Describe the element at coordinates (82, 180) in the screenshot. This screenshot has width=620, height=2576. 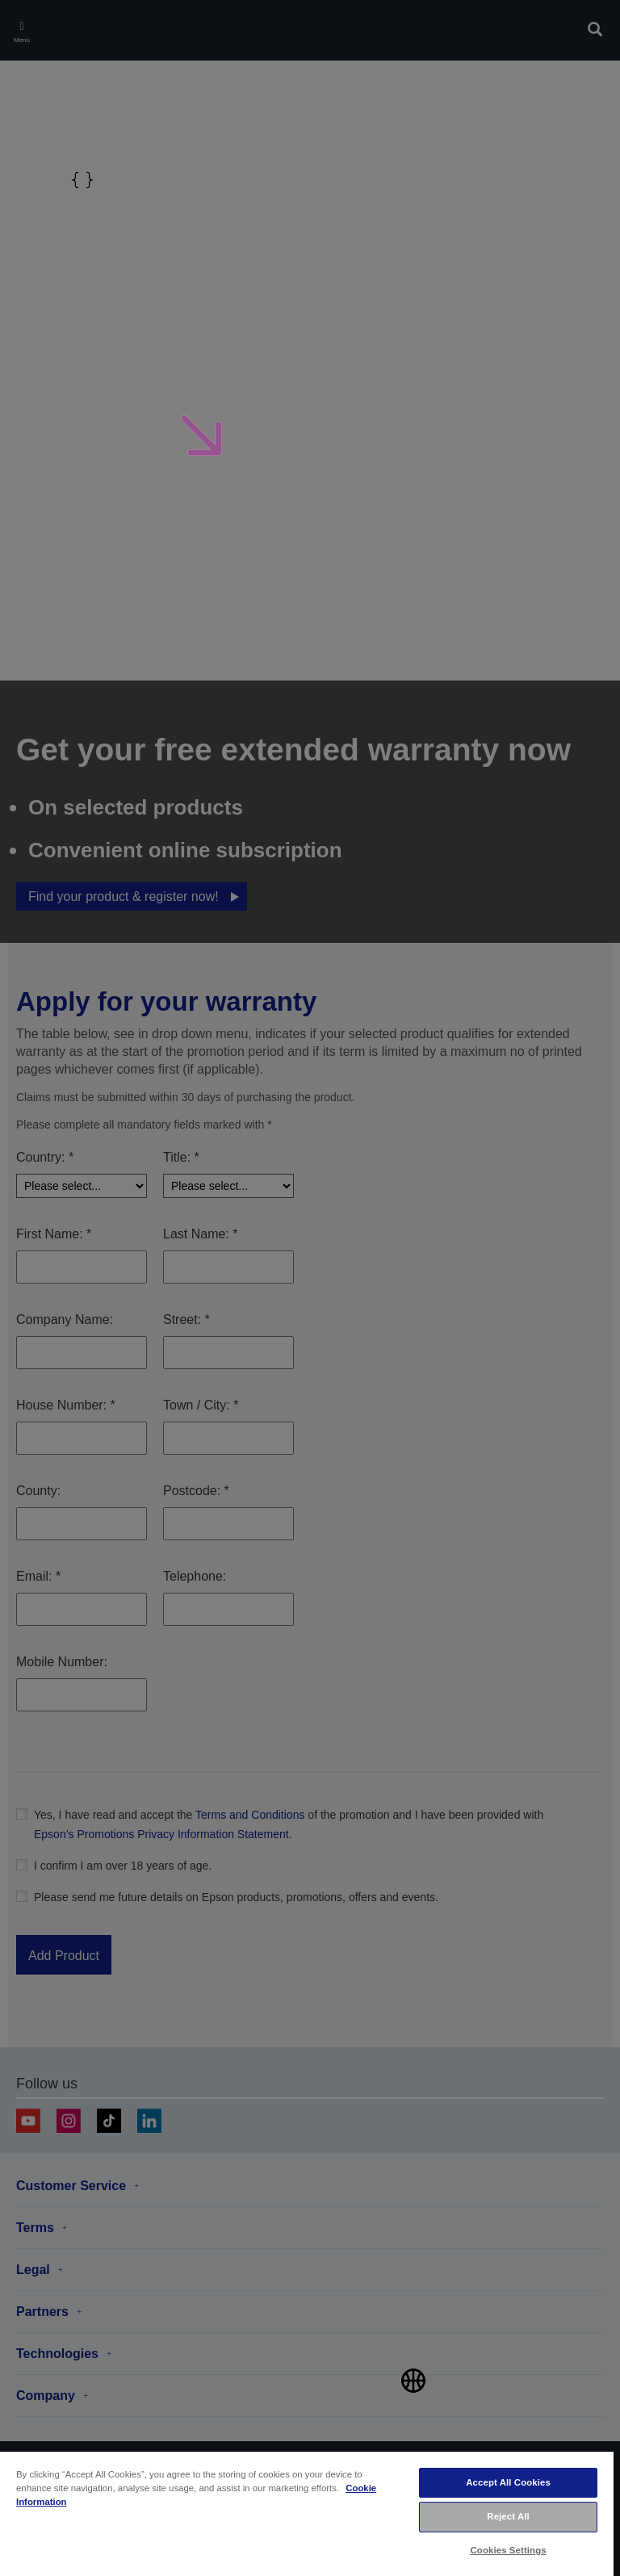
I see `view or edit code` at that location.